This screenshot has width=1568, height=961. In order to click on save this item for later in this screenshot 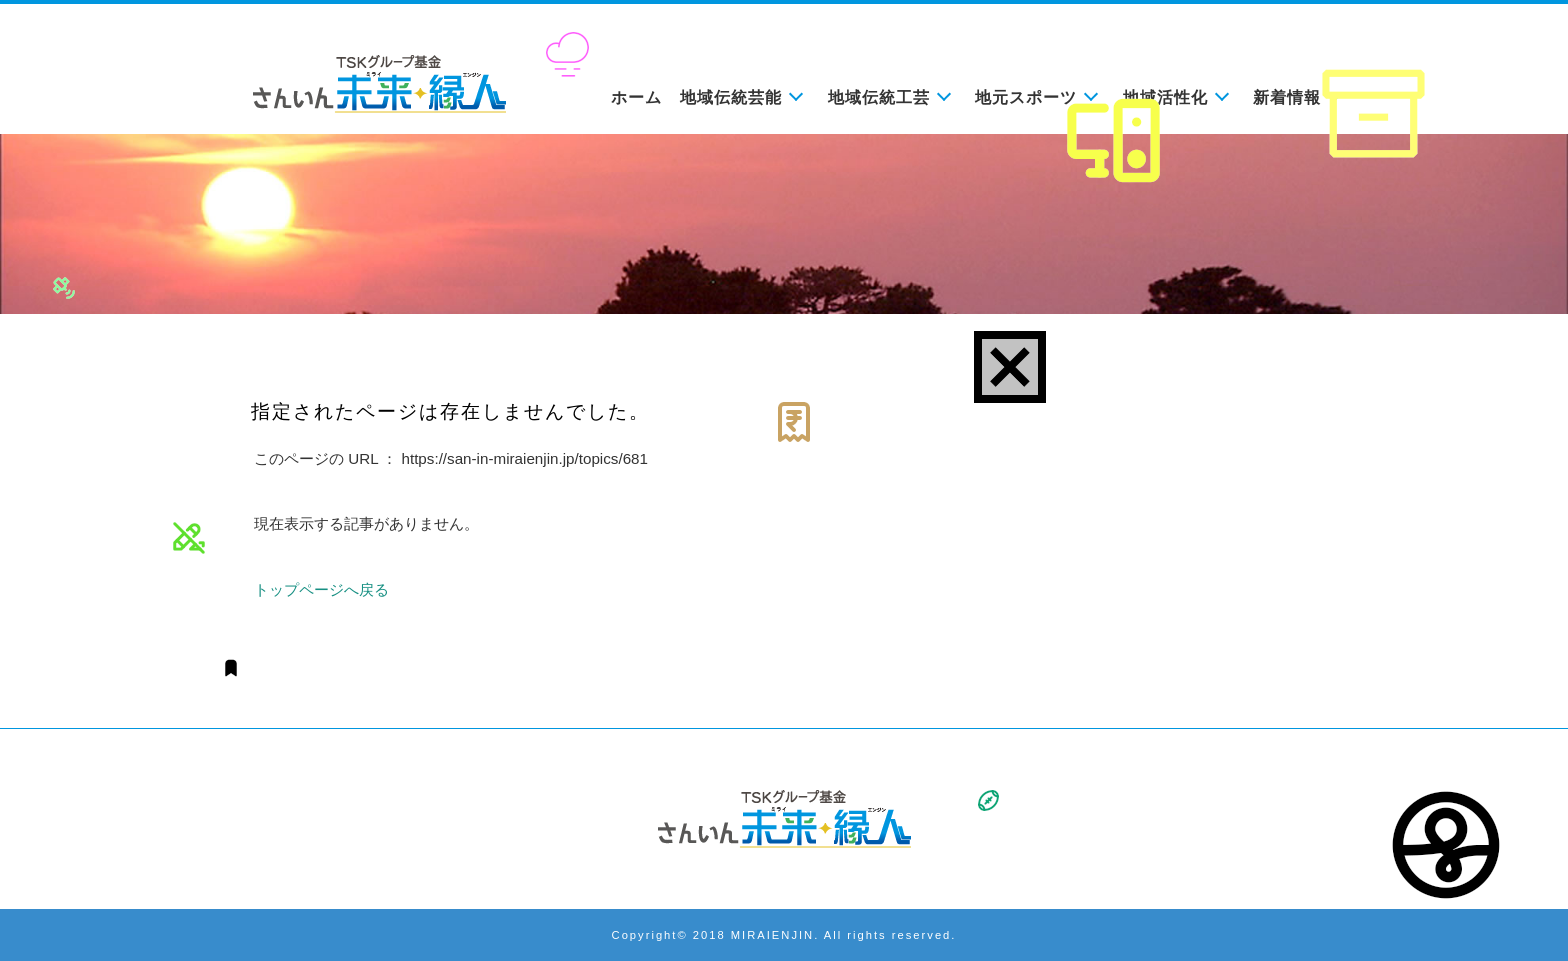, I will do `click(231, 668)`.